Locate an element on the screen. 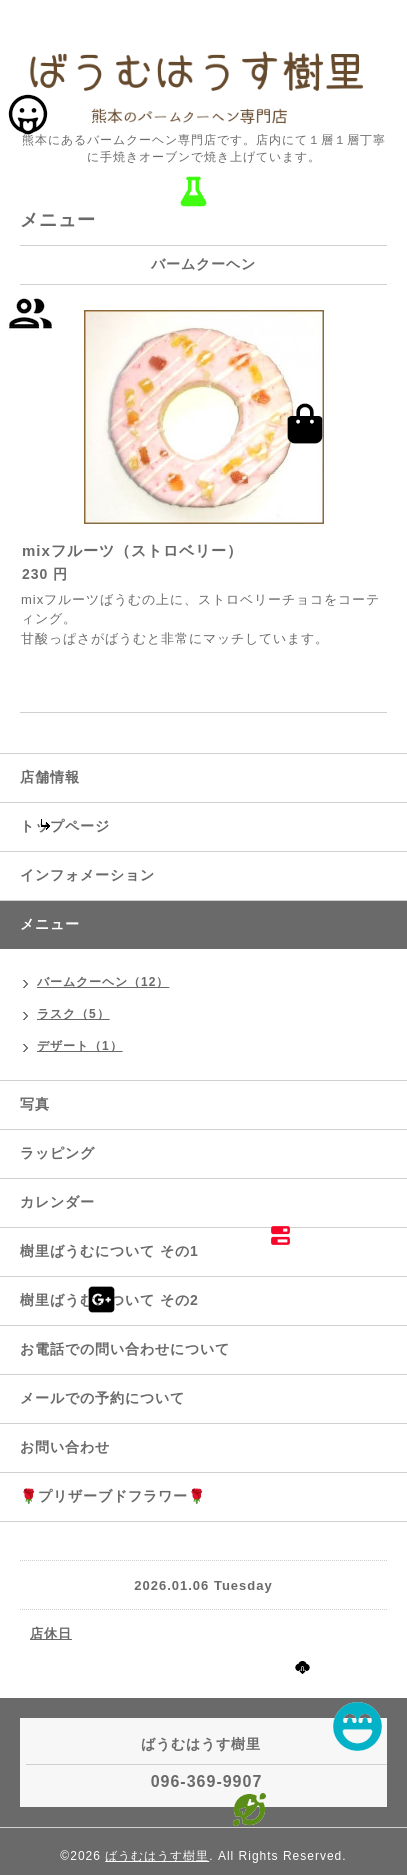 The width and height of the screenshot is (407, 1875). view your shopping bag is located at coordinates (305, 426).